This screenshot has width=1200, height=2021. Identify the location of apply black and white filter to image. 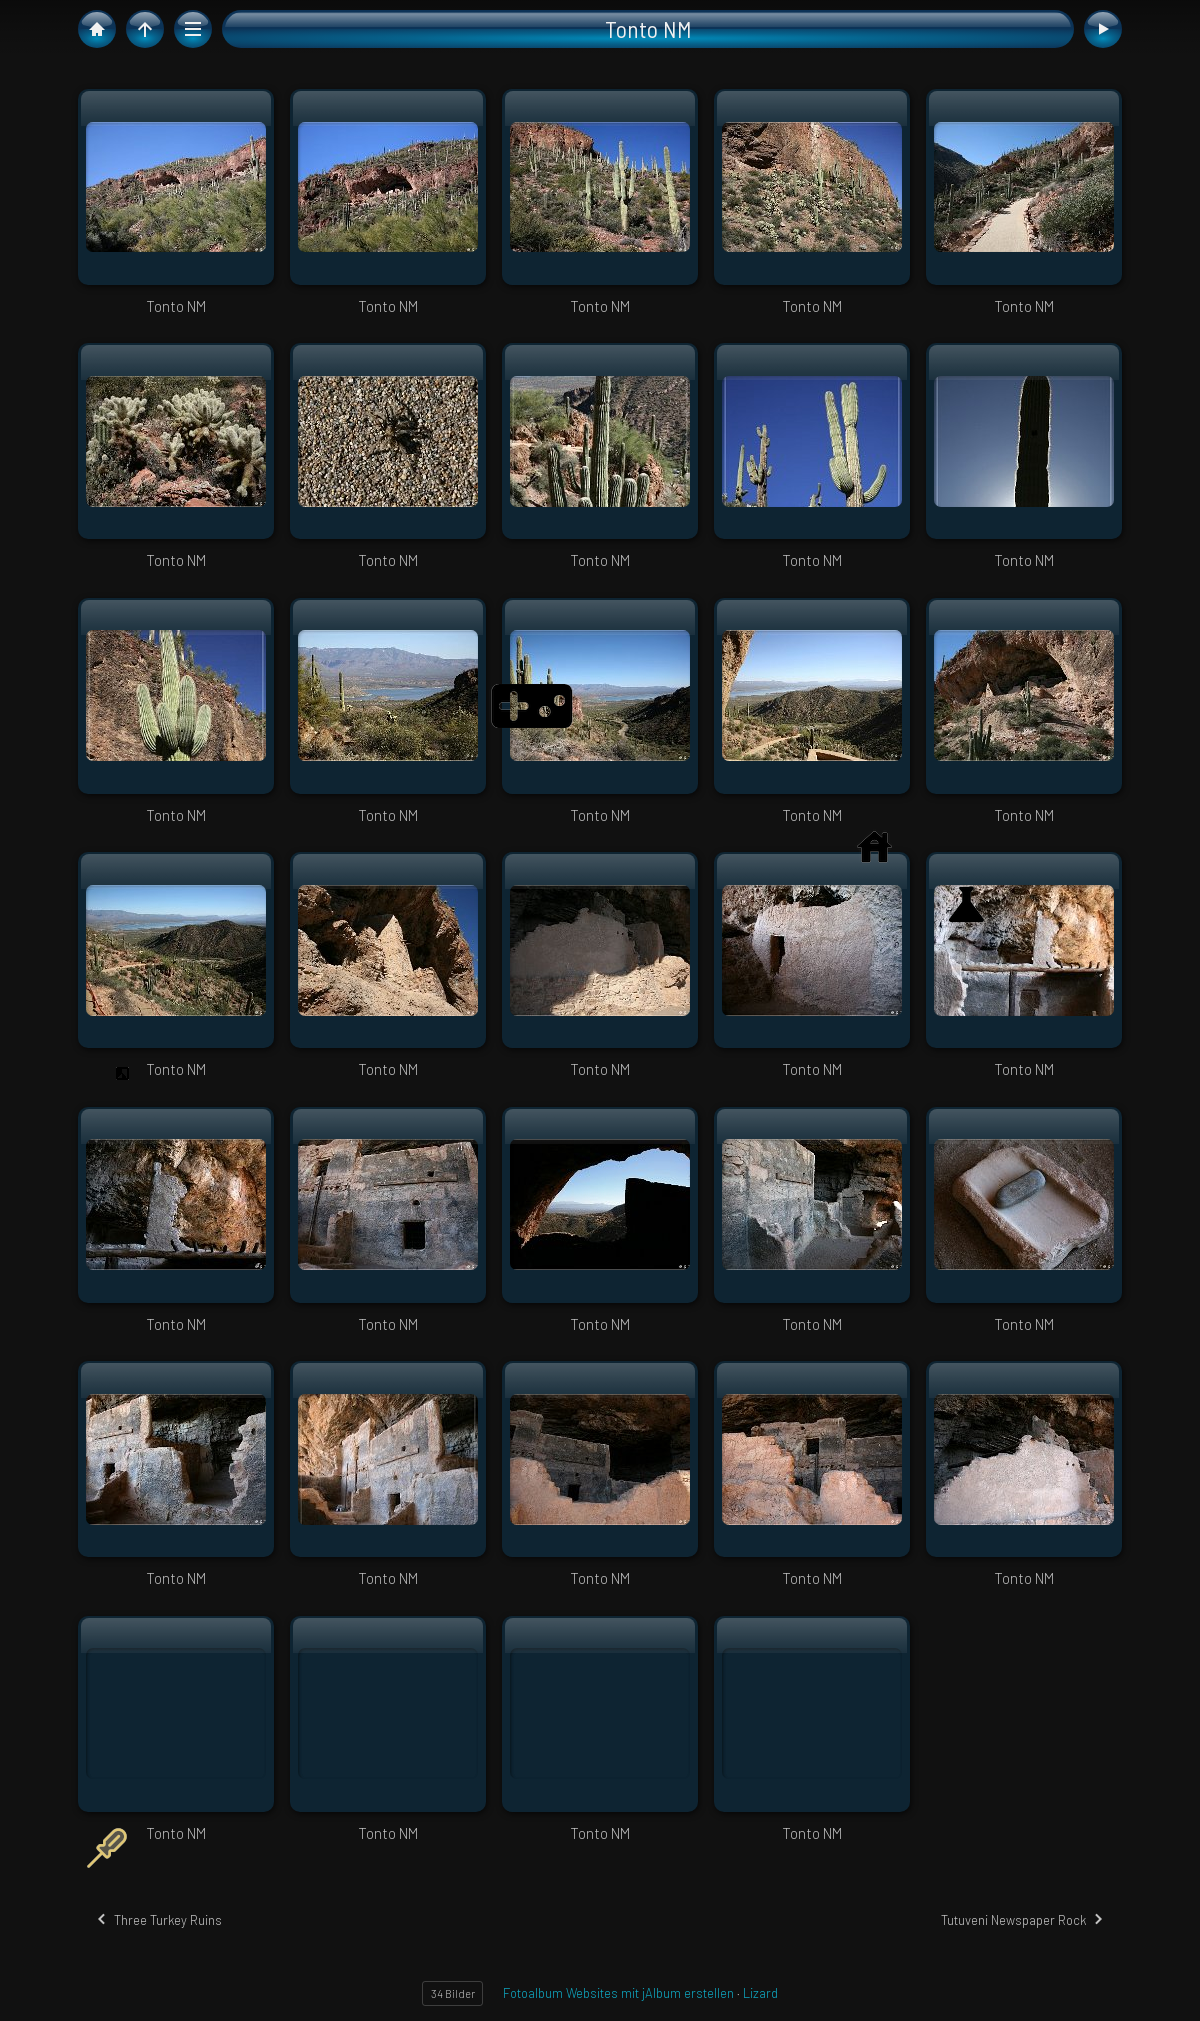
(122, 1073).